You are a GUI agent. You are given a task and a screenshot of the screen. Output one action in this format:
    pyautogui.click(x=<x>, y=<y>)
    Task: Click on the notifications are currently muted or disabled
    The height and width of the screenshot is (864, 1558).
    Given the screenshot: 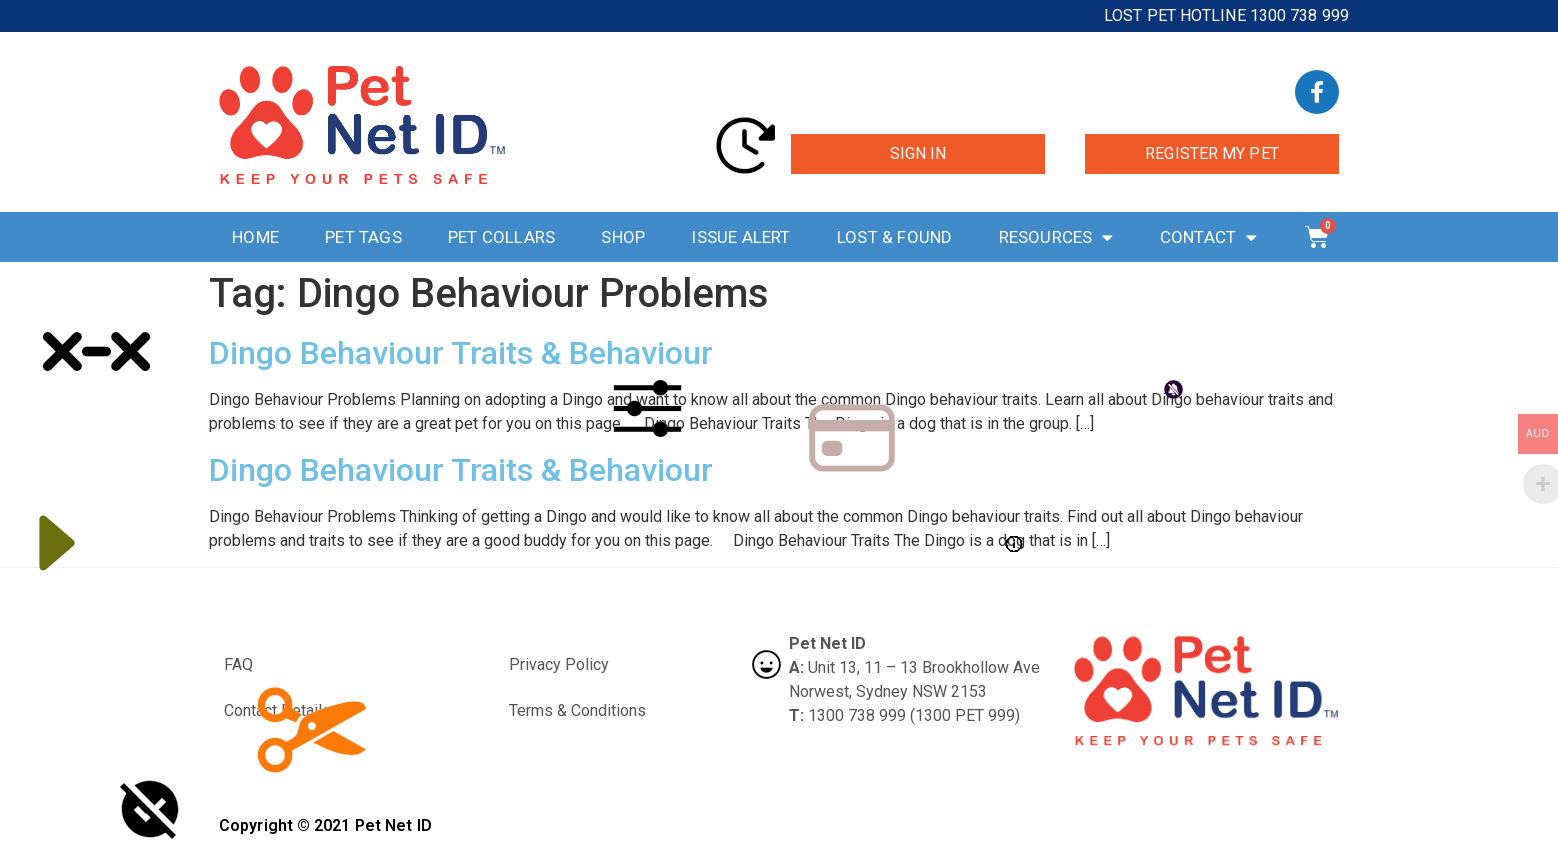 What is the action you would take?
    pyautogui.click(x=1173, y=389)
    